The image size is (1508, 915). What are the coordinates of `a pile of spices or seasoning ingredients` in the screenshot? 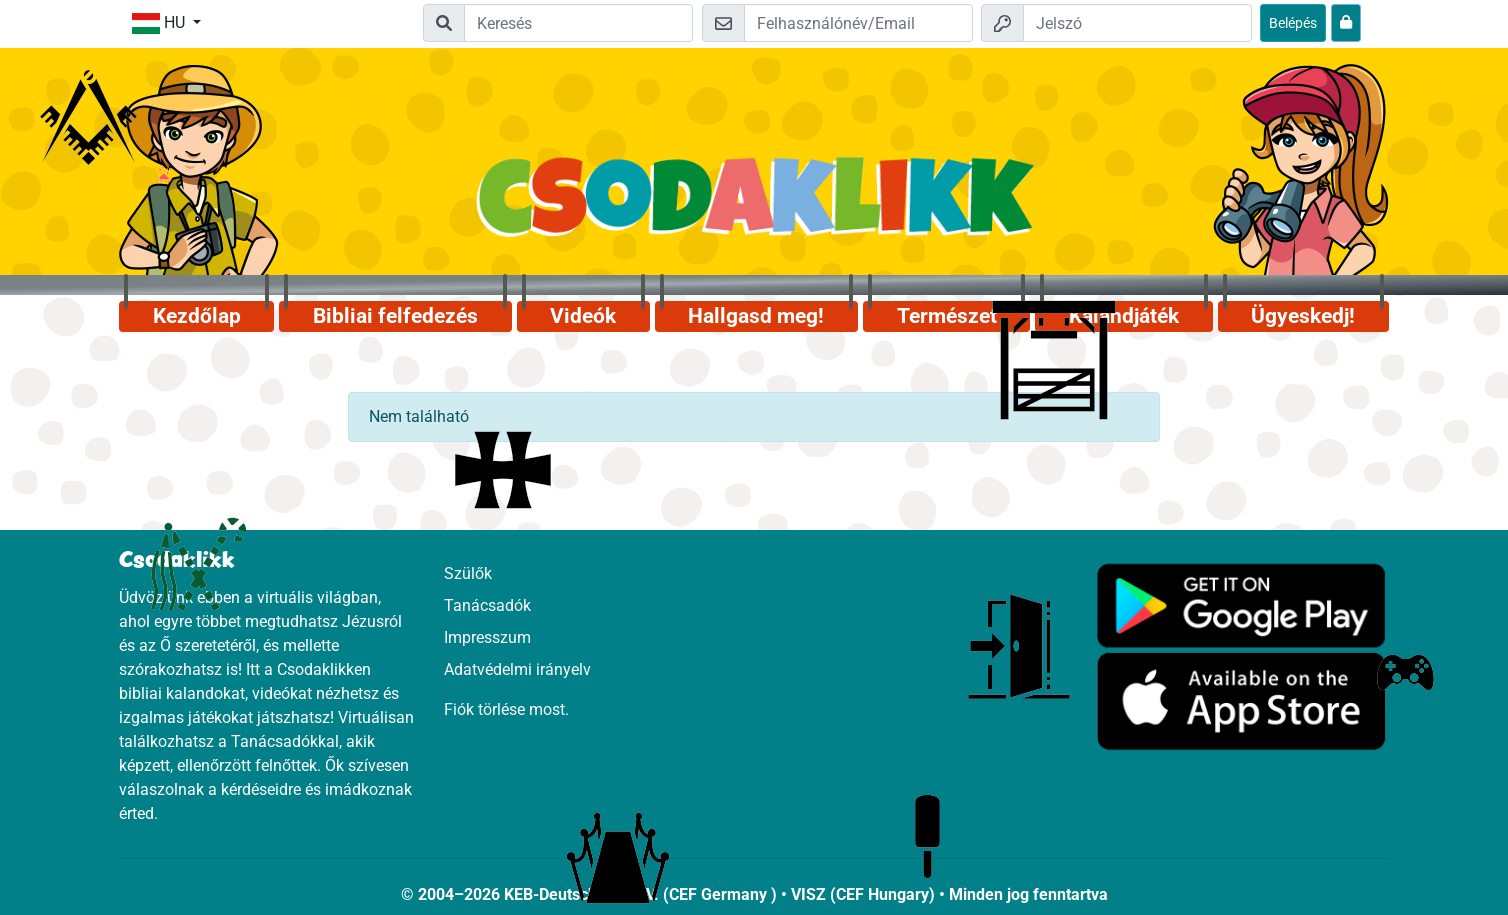 It's located at (164, 174).